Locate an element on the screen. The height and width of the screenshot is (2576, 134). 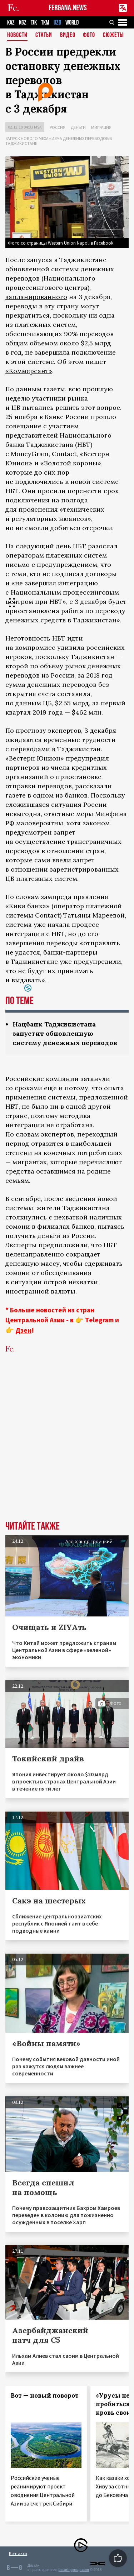
open piapro website or app is located at coordinates (45, 92).